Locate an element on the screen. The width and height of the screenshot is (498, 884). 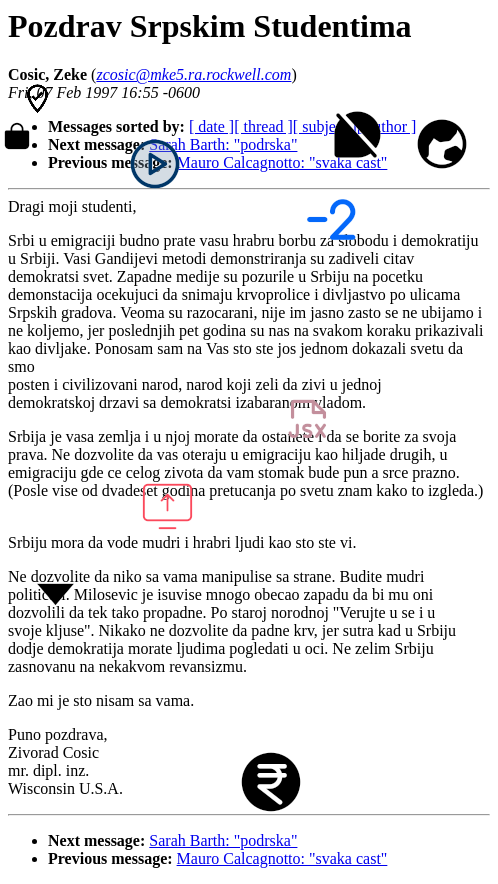
confirm or select a location is located at coordinates (37, 98).